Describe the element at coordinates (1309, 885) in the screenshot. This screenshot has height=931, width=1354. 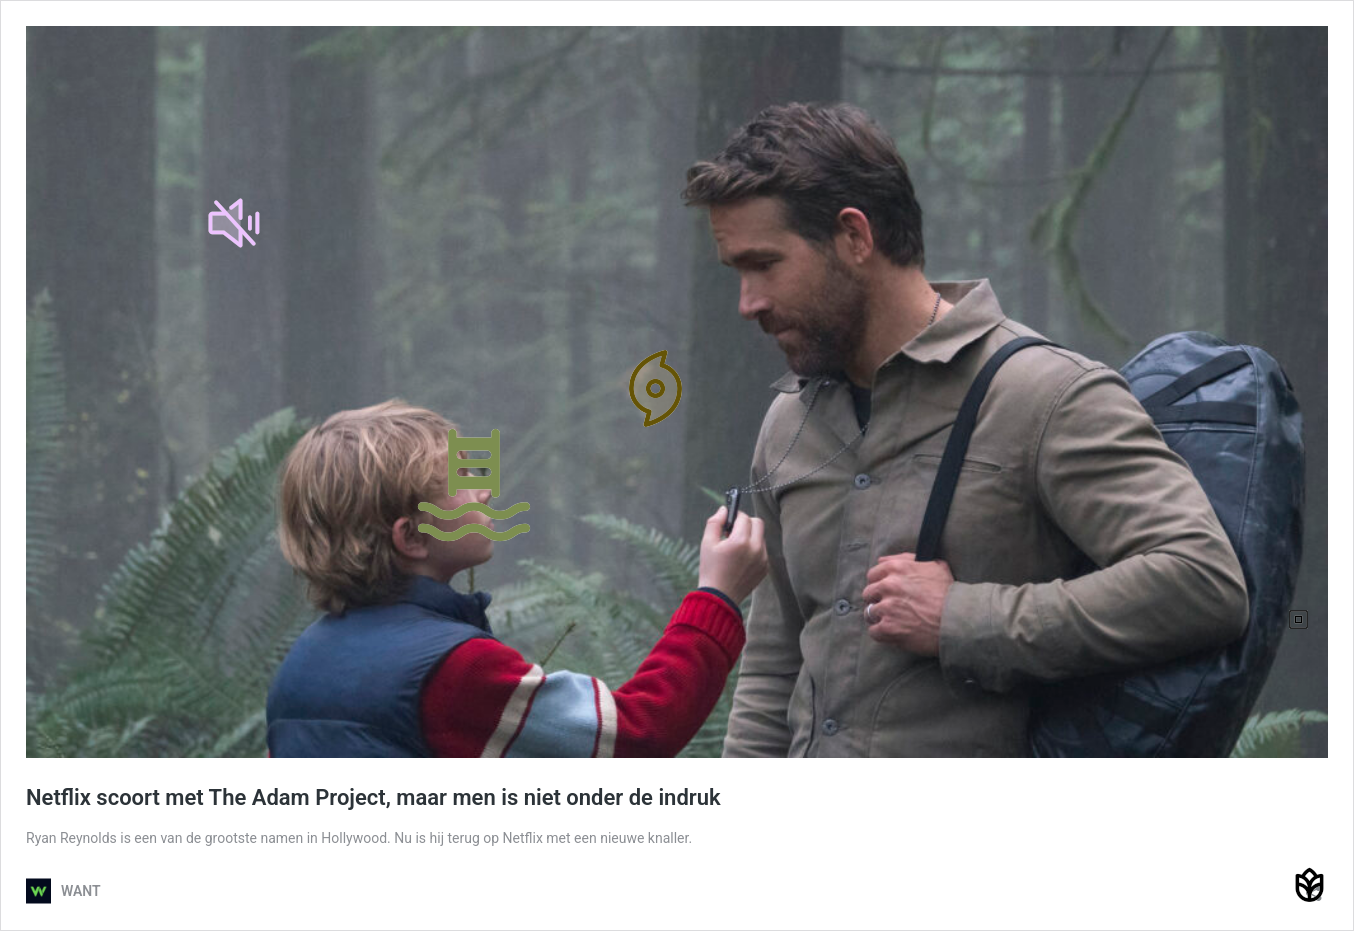
I see `indicates grain or wheat-based ingredients` at that location.